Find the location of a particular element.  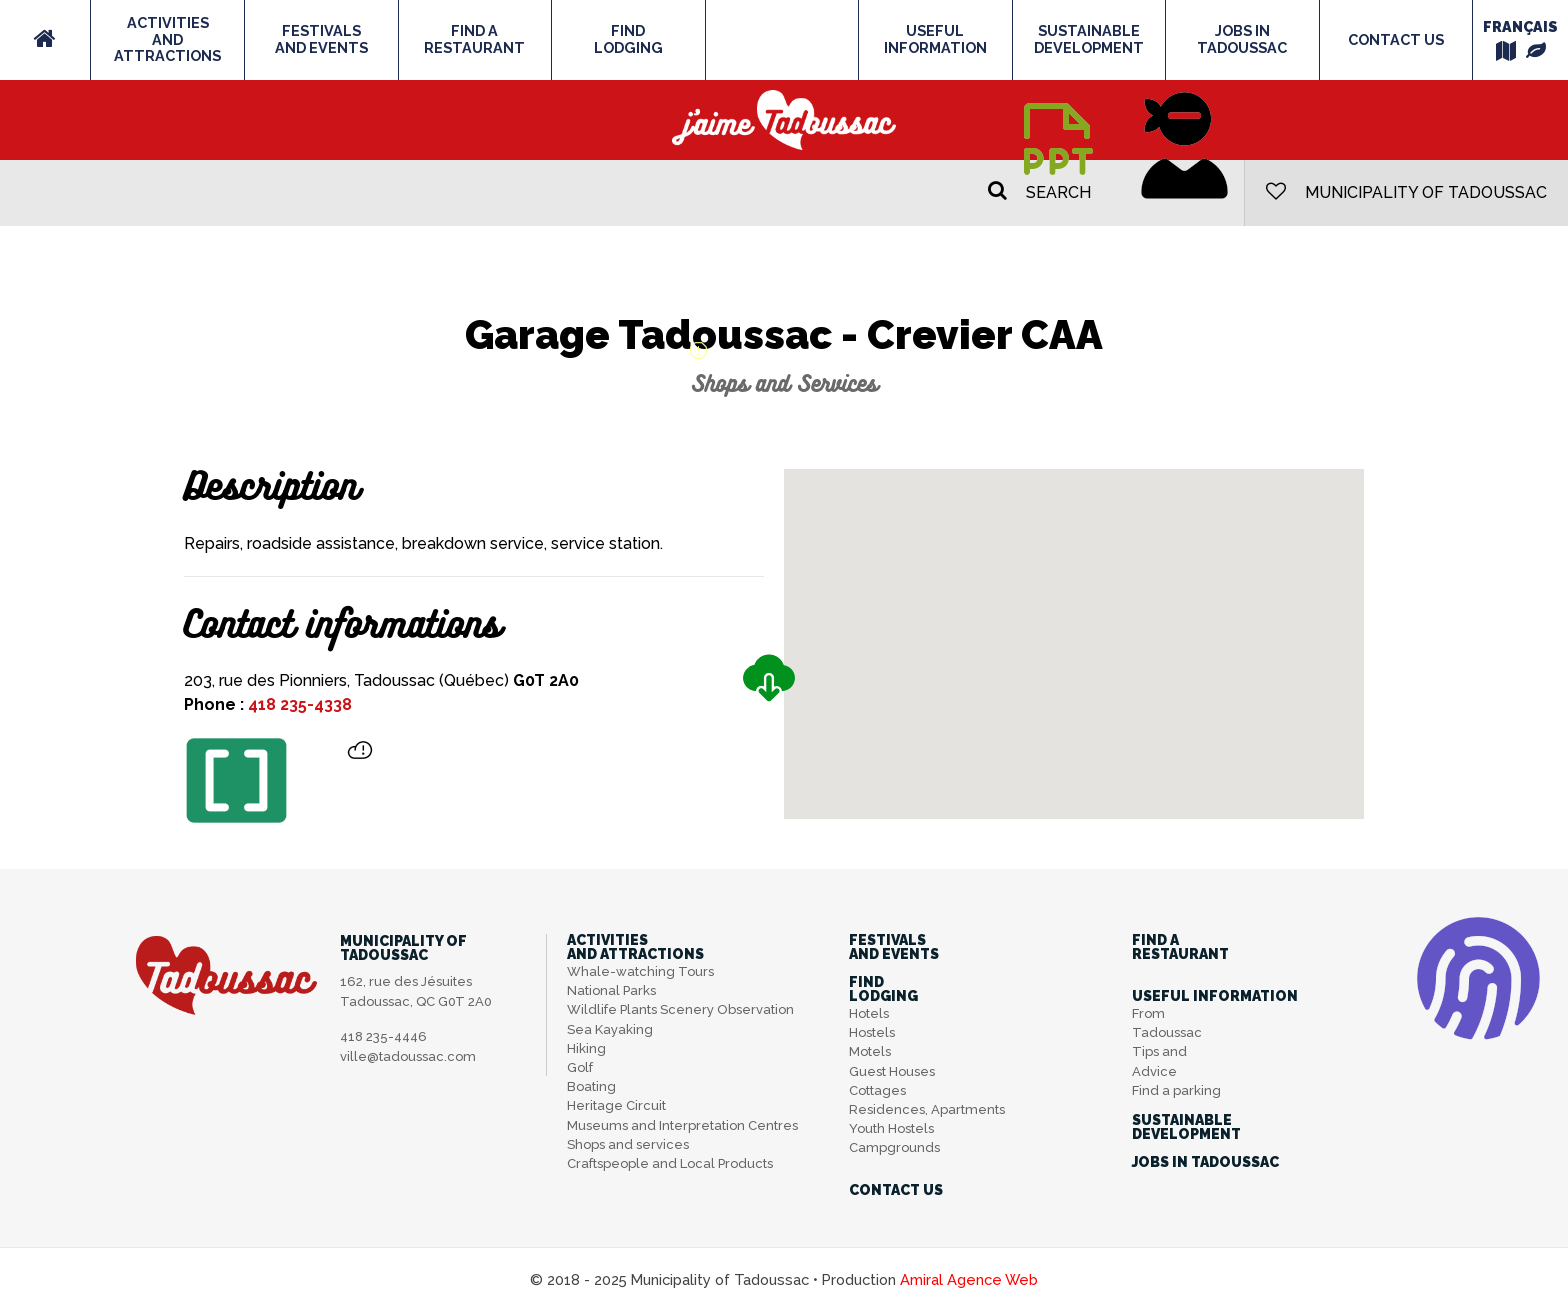

open a PowerPoint presentation file is located at coordinates (1057, 142).